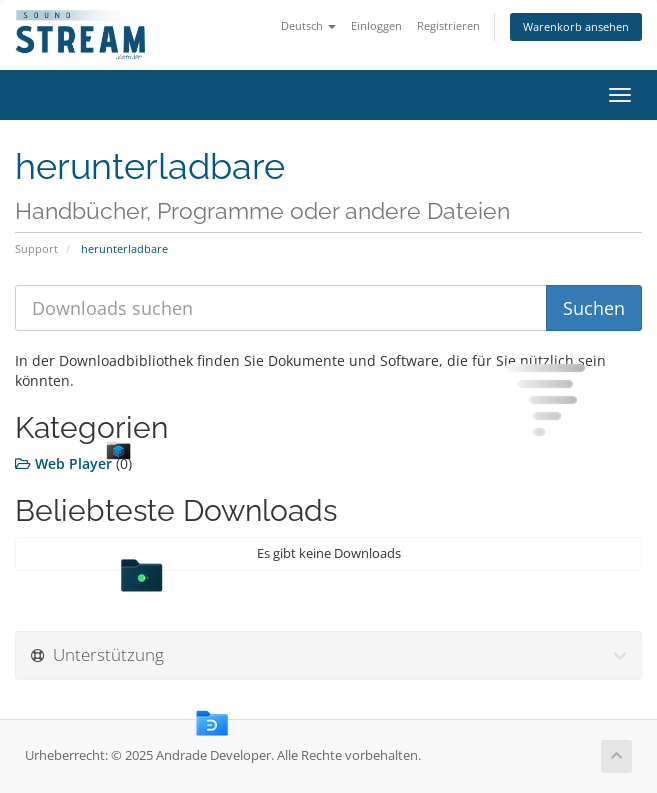 Image resolution: width=657 pixels, height=793 pixels. Describe the element at coordinates (212, 724) in the screenshot. I see `open wondershare edrawmax project folder` at that location.